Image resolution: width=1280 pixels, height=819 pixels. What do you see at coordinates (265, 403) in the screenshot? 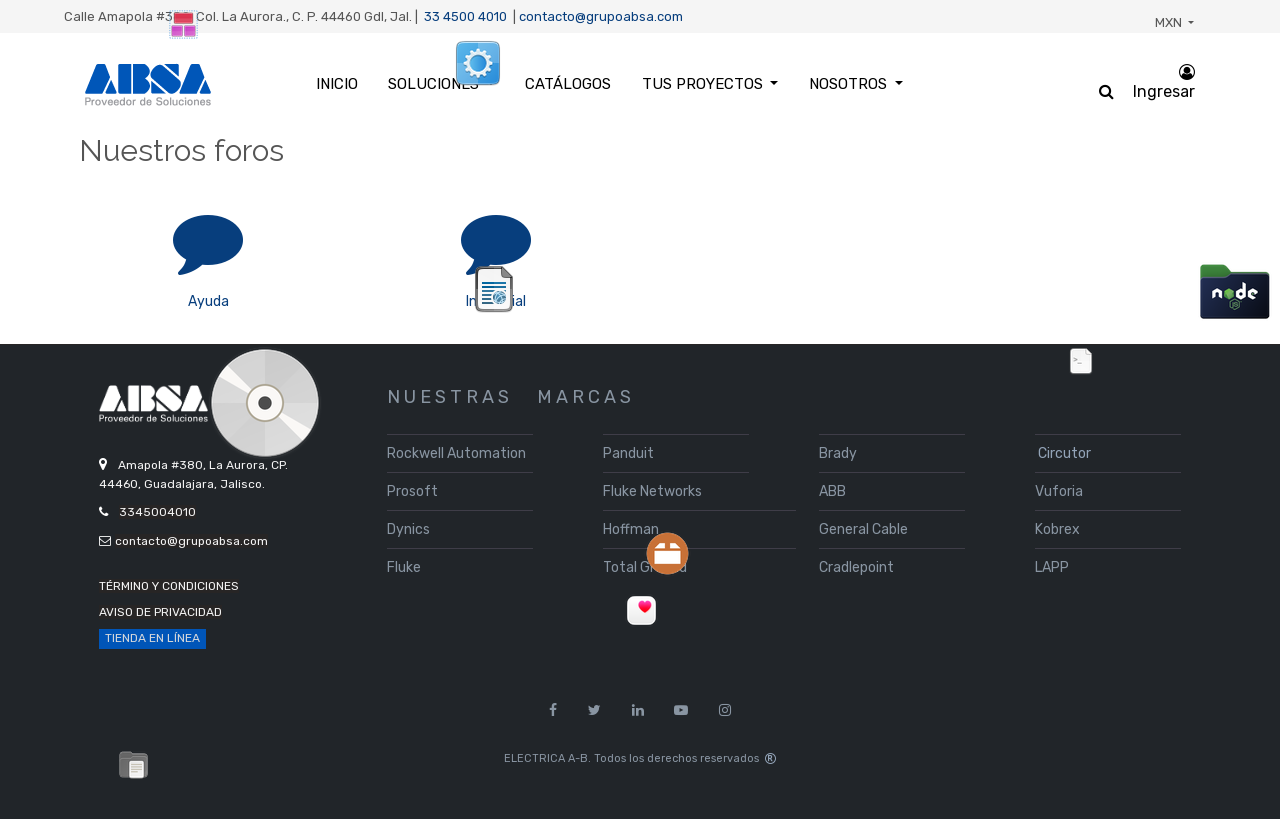
I see `indicates a CD-RW (rewritable disc) drive or media` at bounding box center [265, 403].